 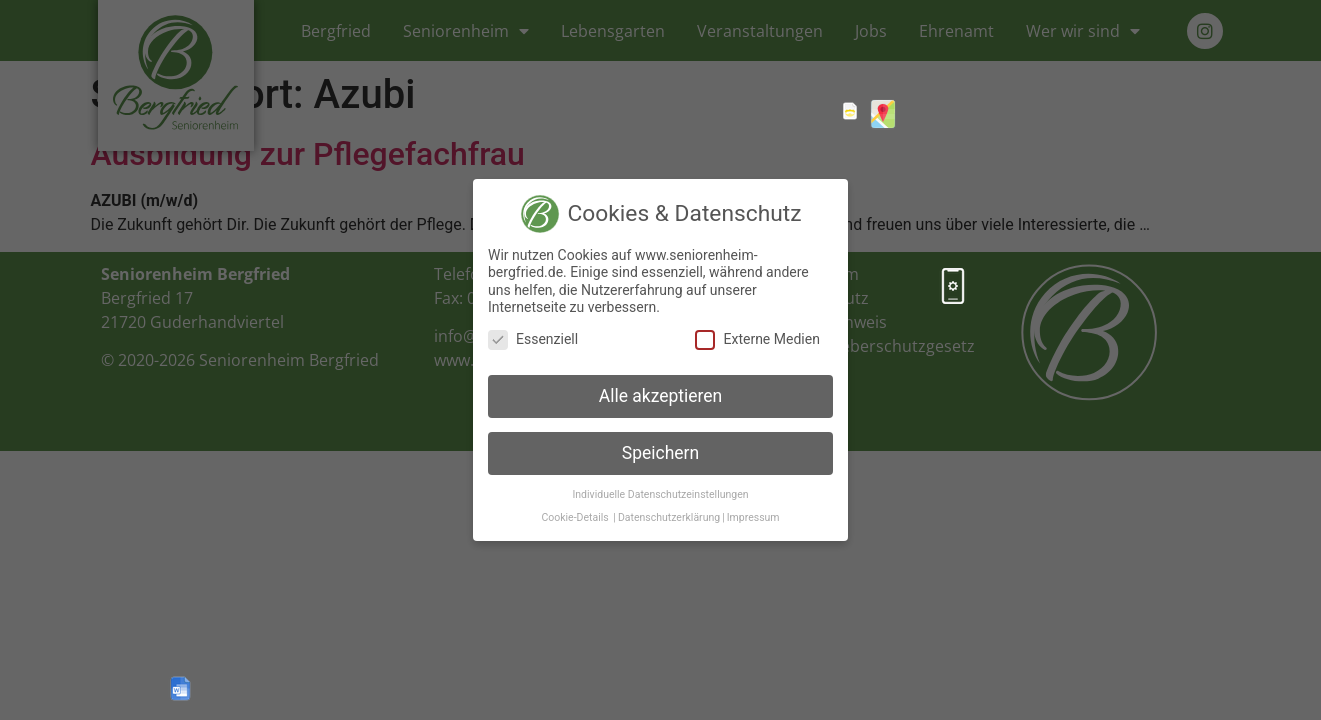 What do you see at coordinates (883, 114) in the screenshot?
I see `a geo+json geographic data file` at bounding box center [883, 114].